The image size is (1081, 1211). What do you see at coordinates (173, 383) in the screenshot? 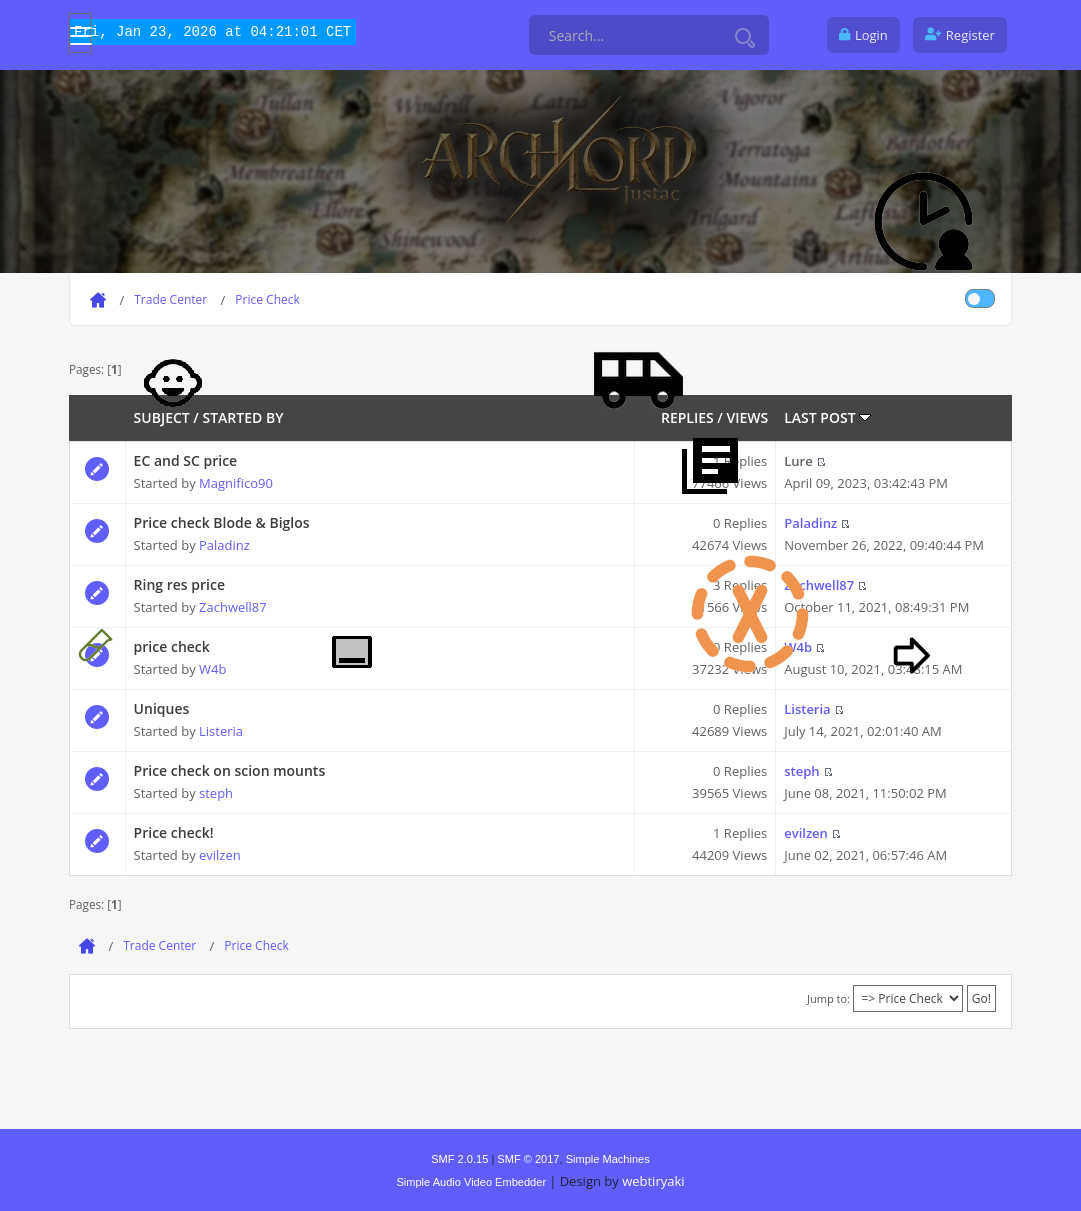
I see `access child-friendly or family mode` at bounding box center [173, 383].